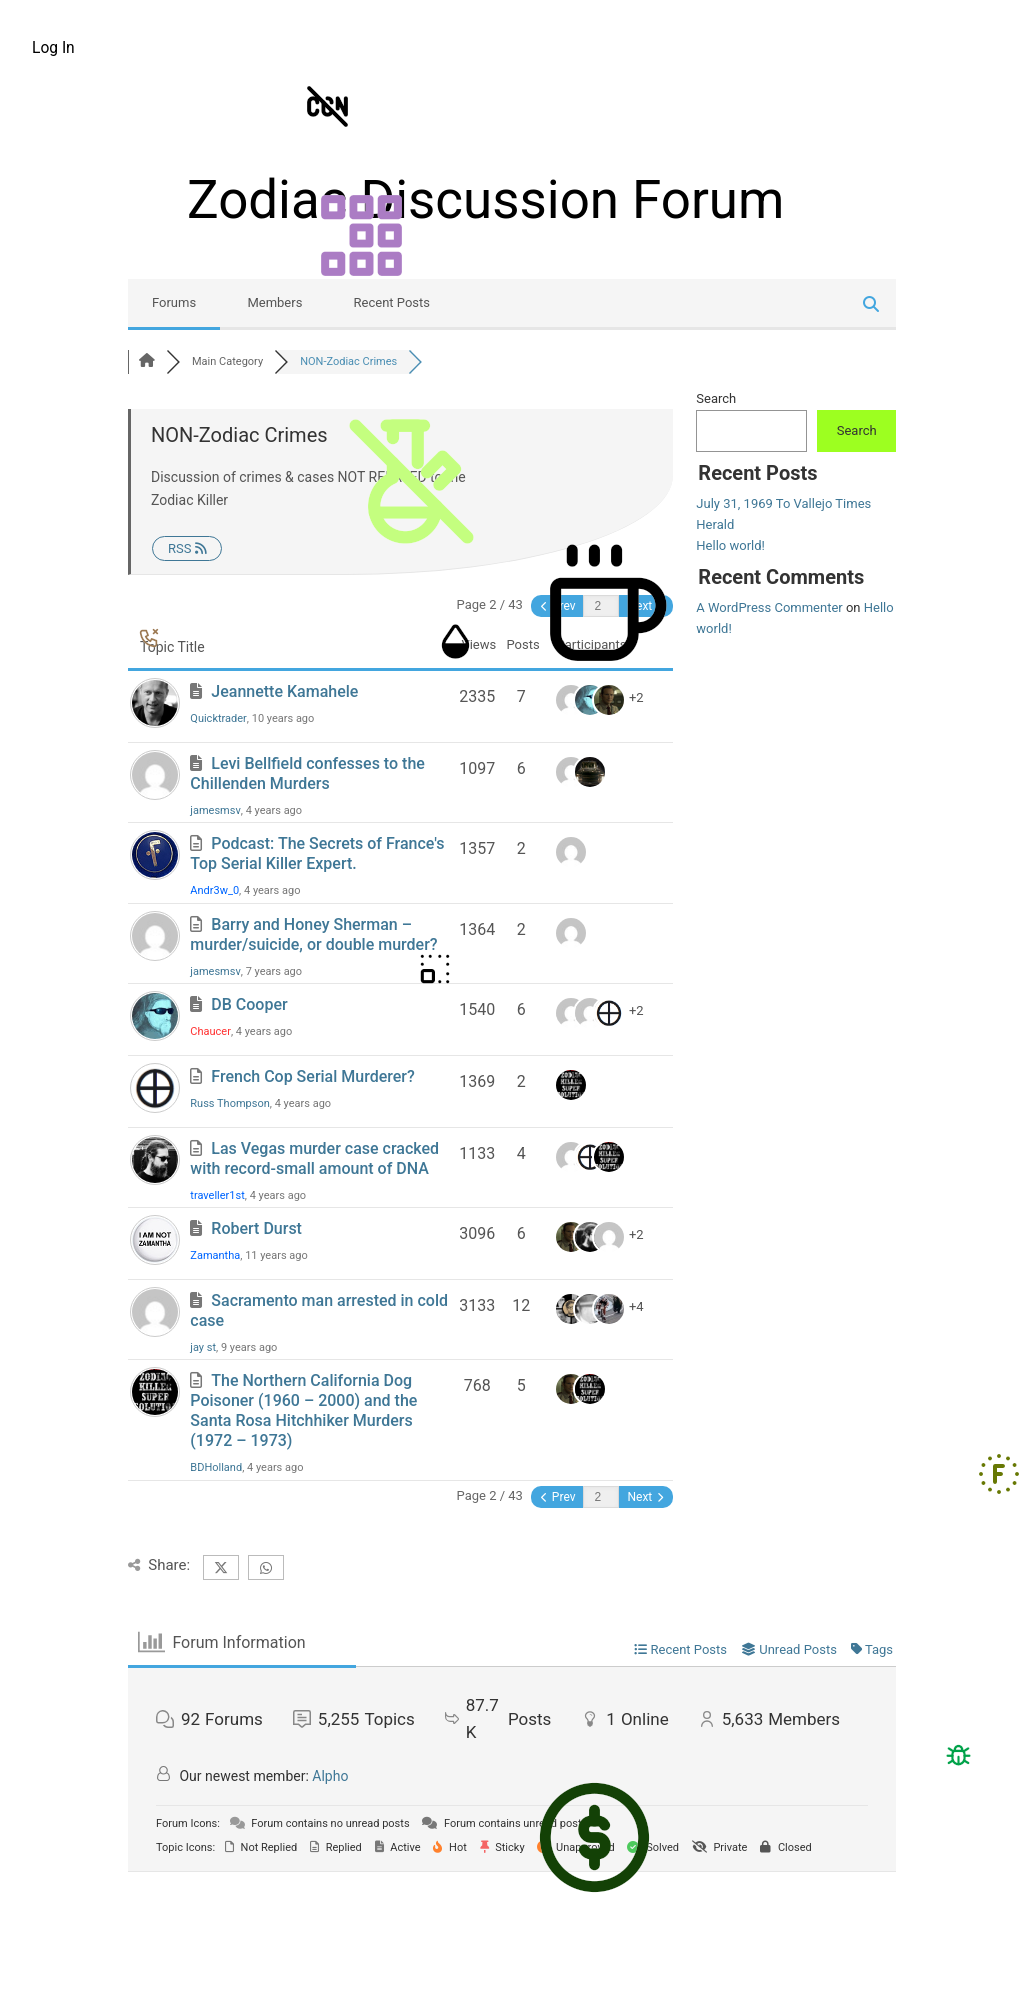  I want to click on pnpm package manager logo, so click(361, 235).